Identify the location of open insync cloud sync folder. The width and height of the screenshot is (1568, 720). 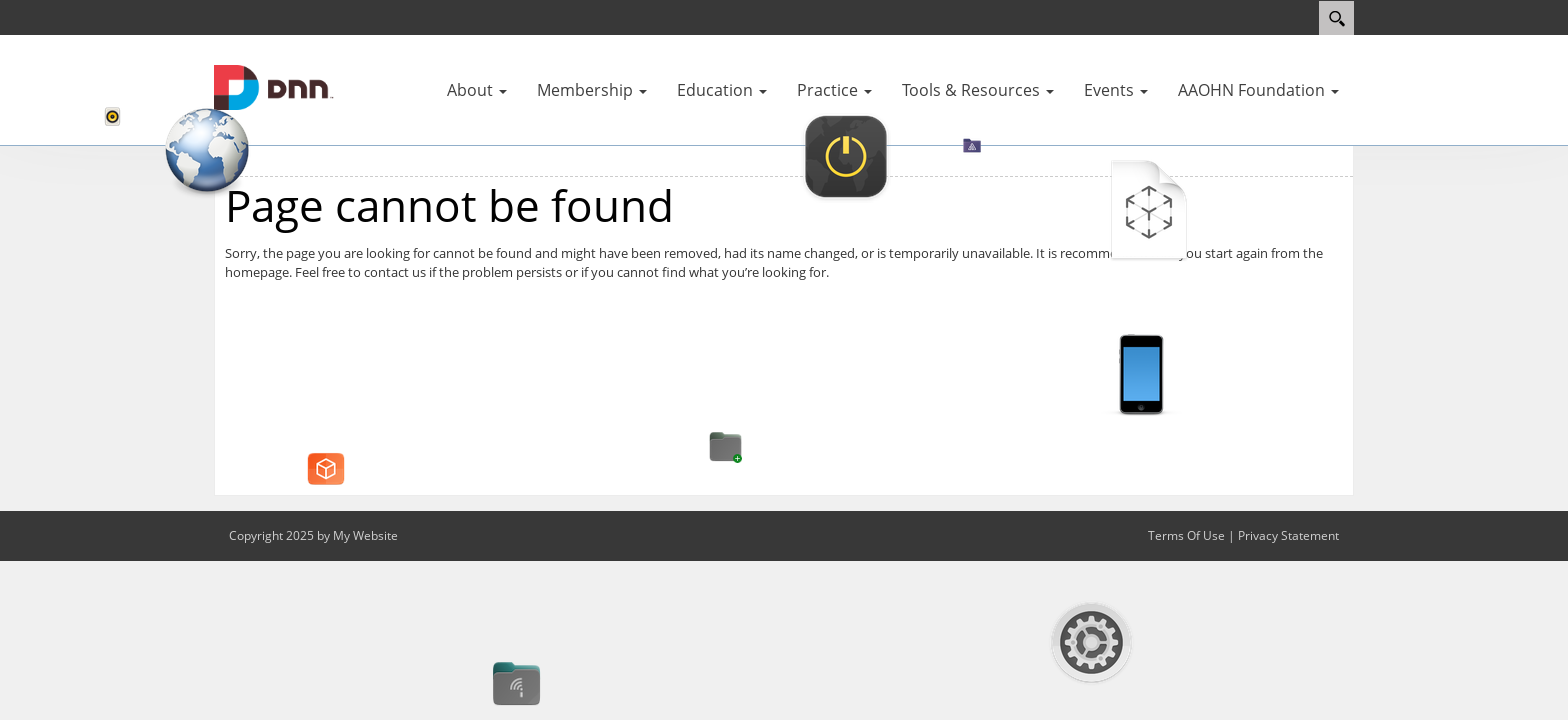
(516, 683).